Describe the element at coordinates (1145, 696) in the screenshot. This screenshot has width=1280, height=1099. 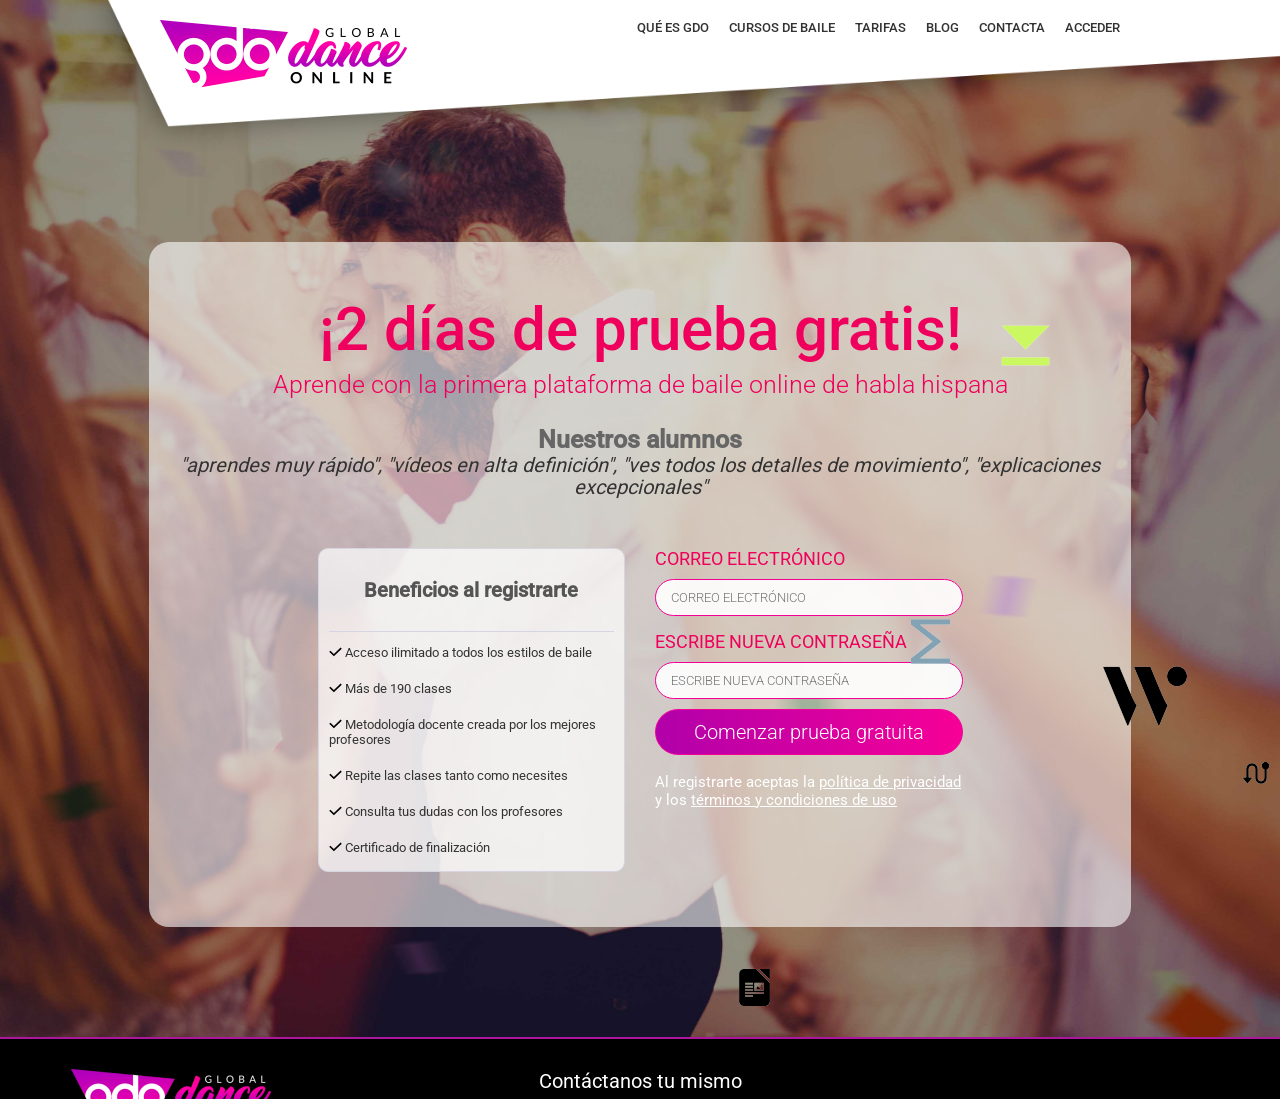
I see `open the Wantedly app` at that location.